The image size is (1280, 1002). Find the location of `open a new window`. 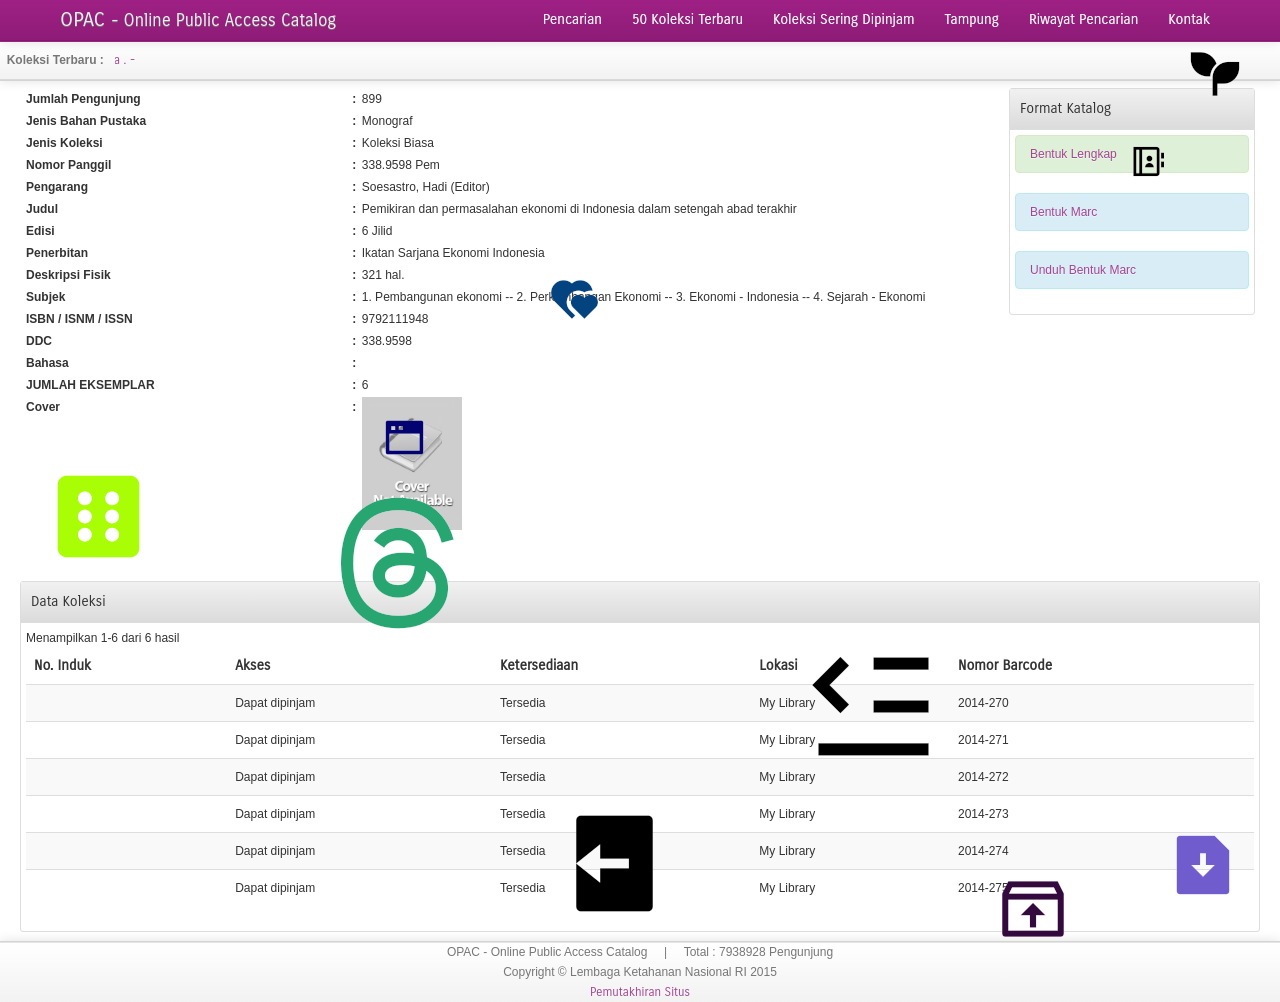

open a new window is located at coordinates (404, 437).